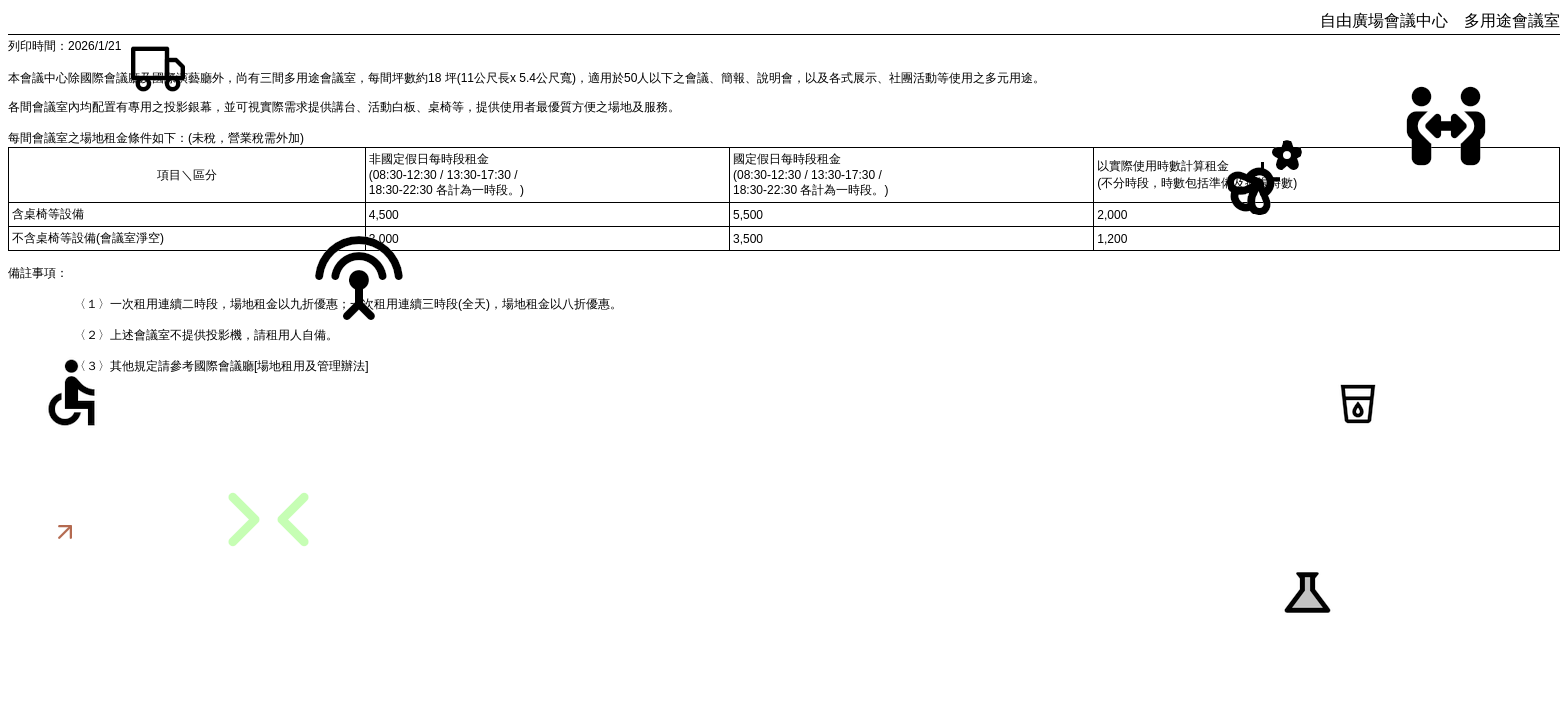 The width and height of the screenshot is (1568, 720). What do you see at coordinates (1358, 404) in the screenshot?
I see `find nearby drink or beverage locations` at bounding box center [1358, 404].